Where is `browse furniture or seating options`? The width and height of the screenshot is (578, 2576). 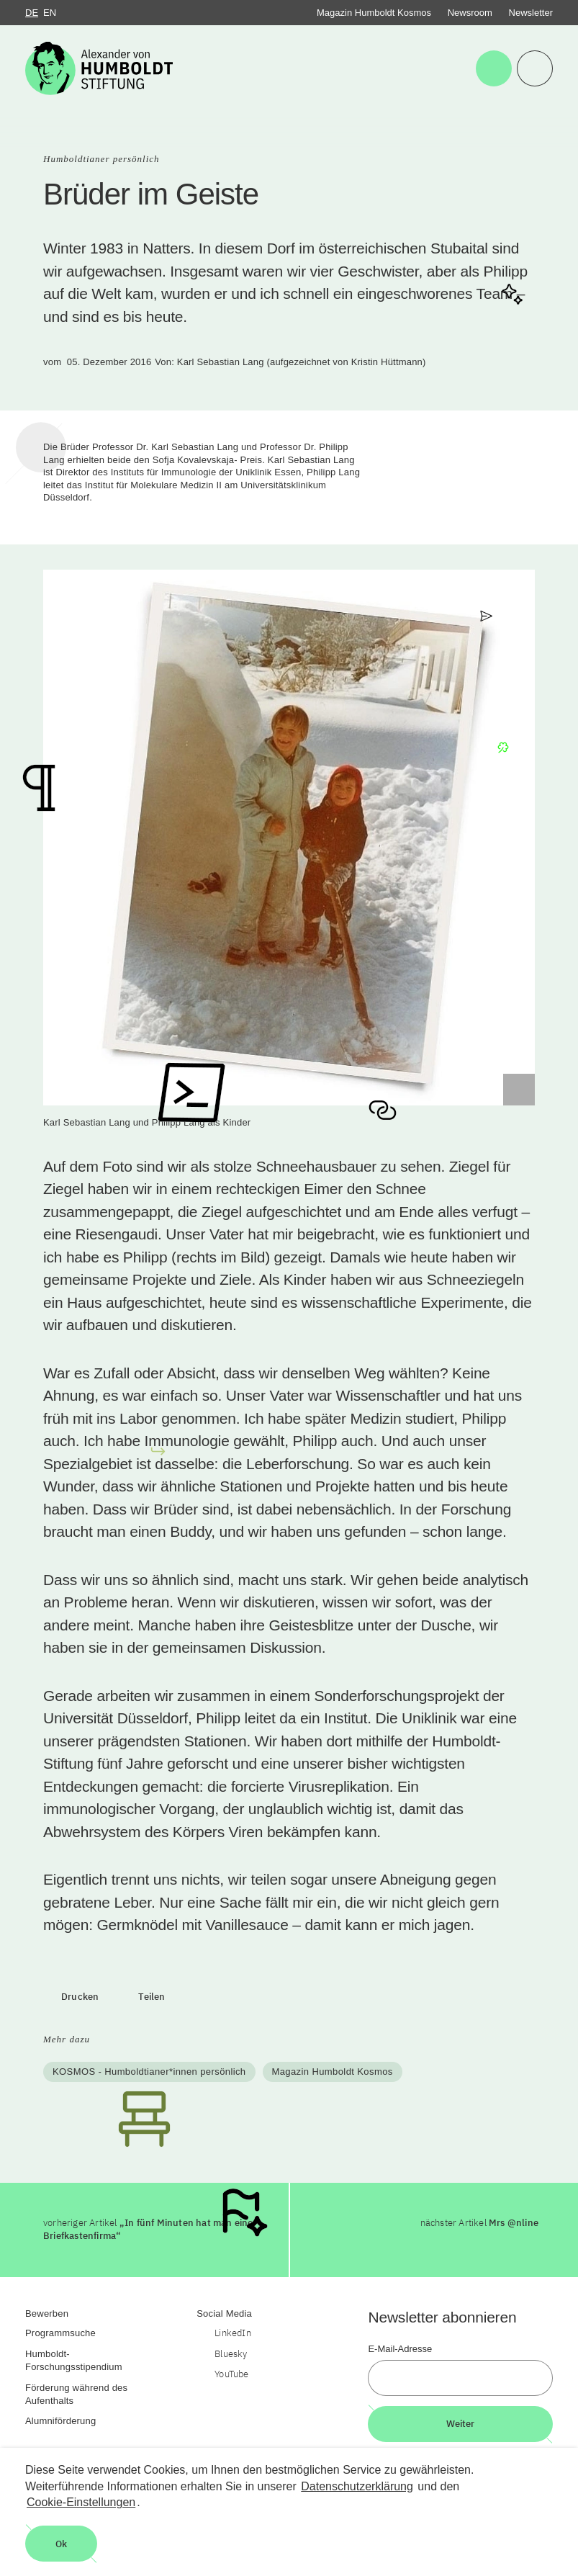
browse furniture or seating options is located at coordinates (144, 2119).